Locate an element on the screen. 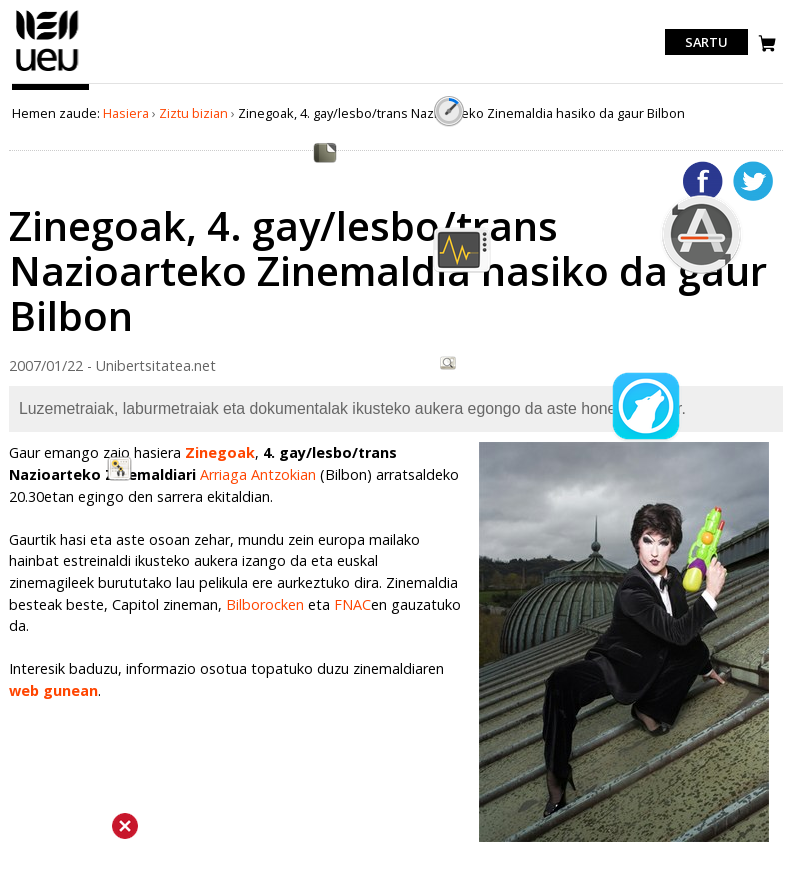  close the current window is located at coordinates (125, 826).